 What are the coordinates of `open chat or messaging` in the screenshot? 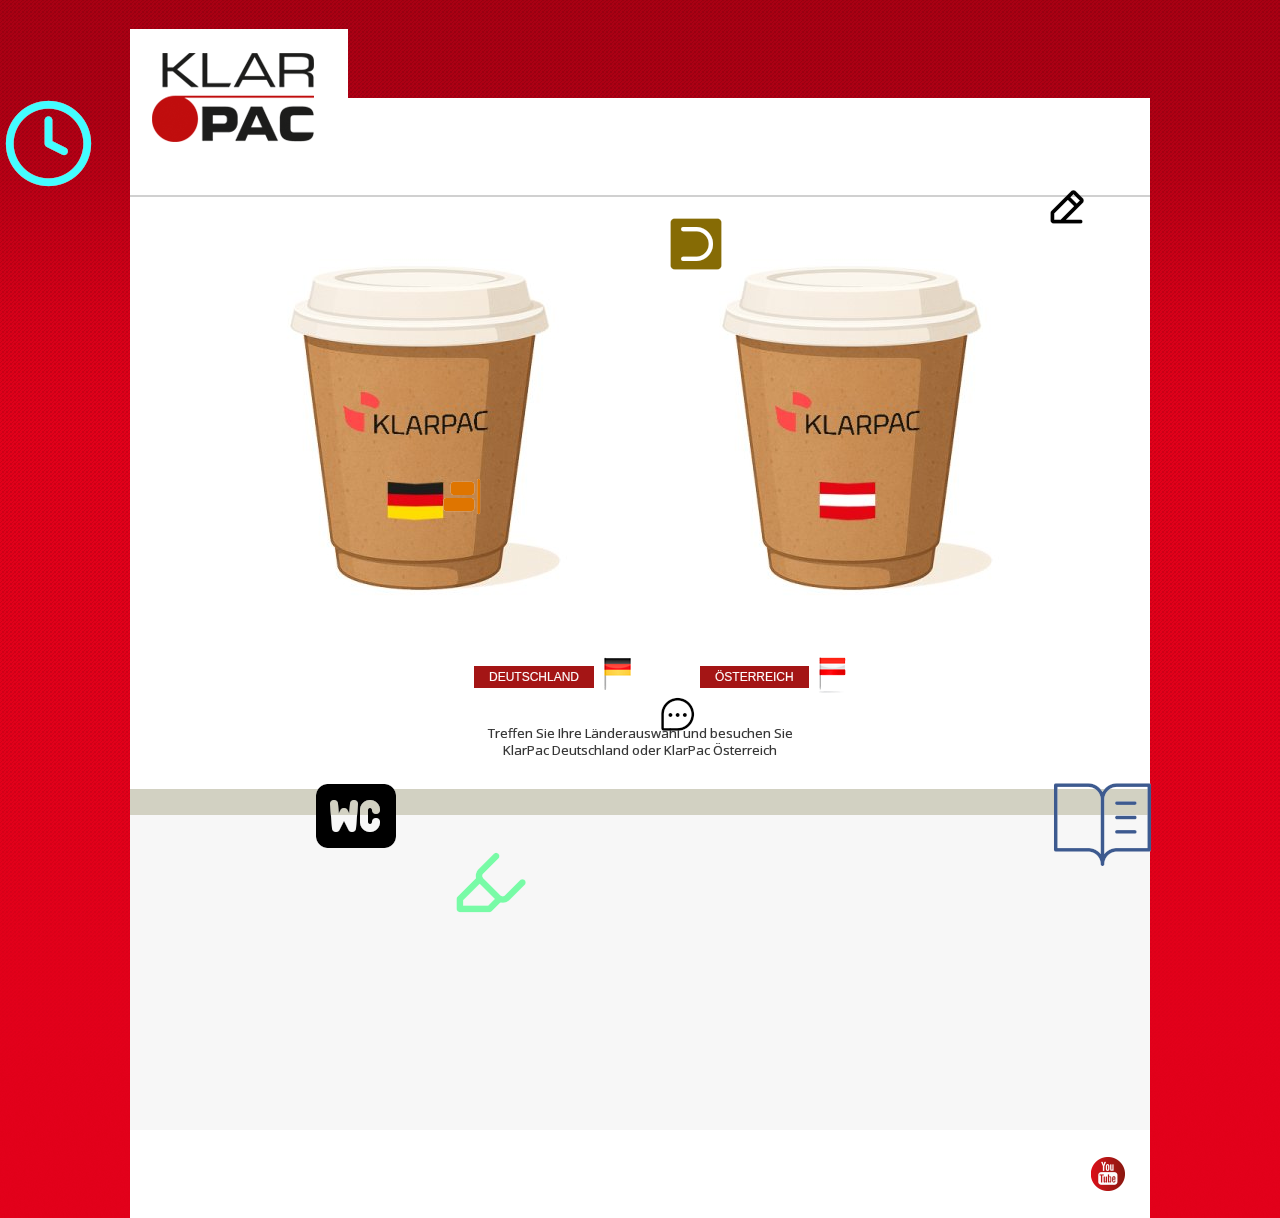 It's located at (677, 715).